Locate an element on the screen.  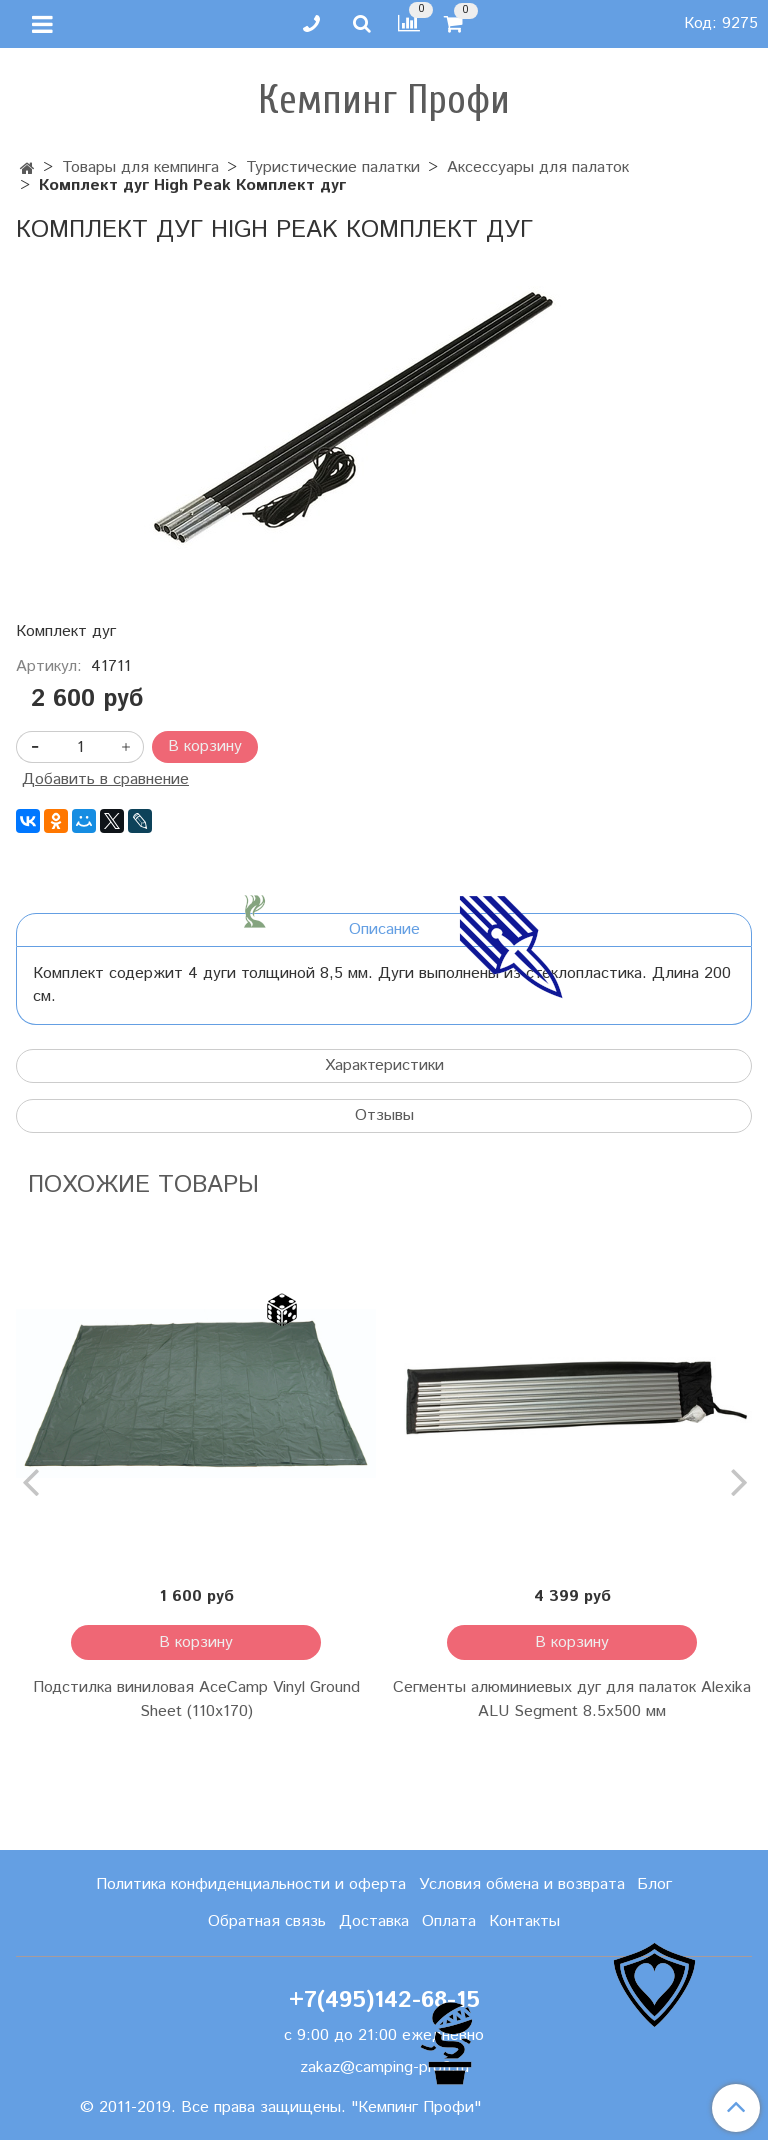
represents a carnivorous plant item or creature in a game is located at coordinates (450, 2043).